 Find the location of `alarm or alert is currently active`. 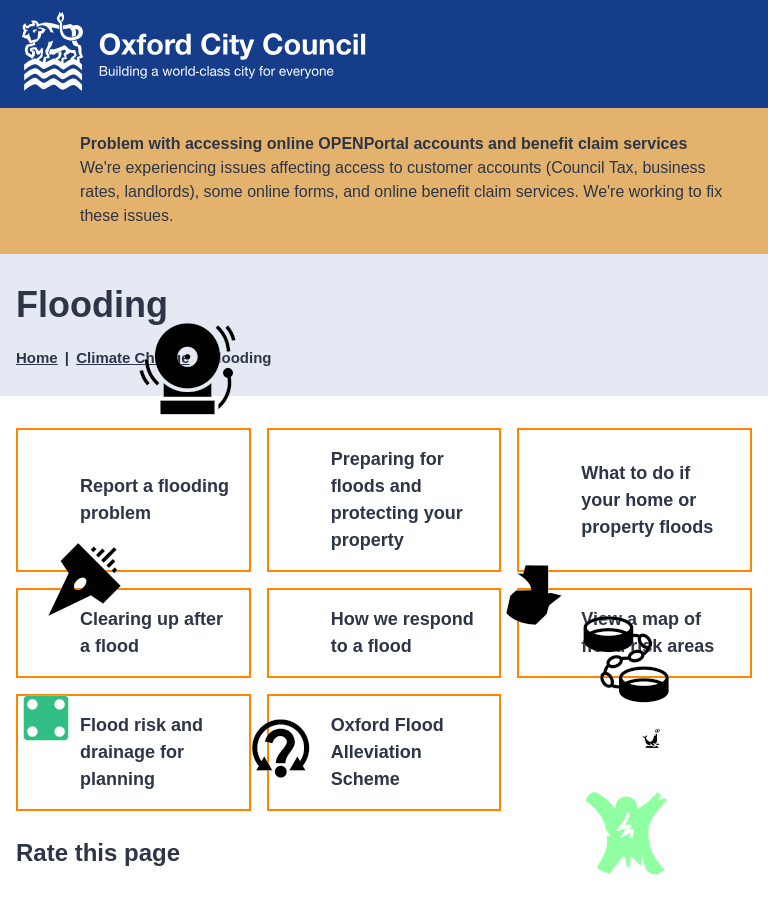

alarm or alert is currently active is located at coordinates (187, 366).